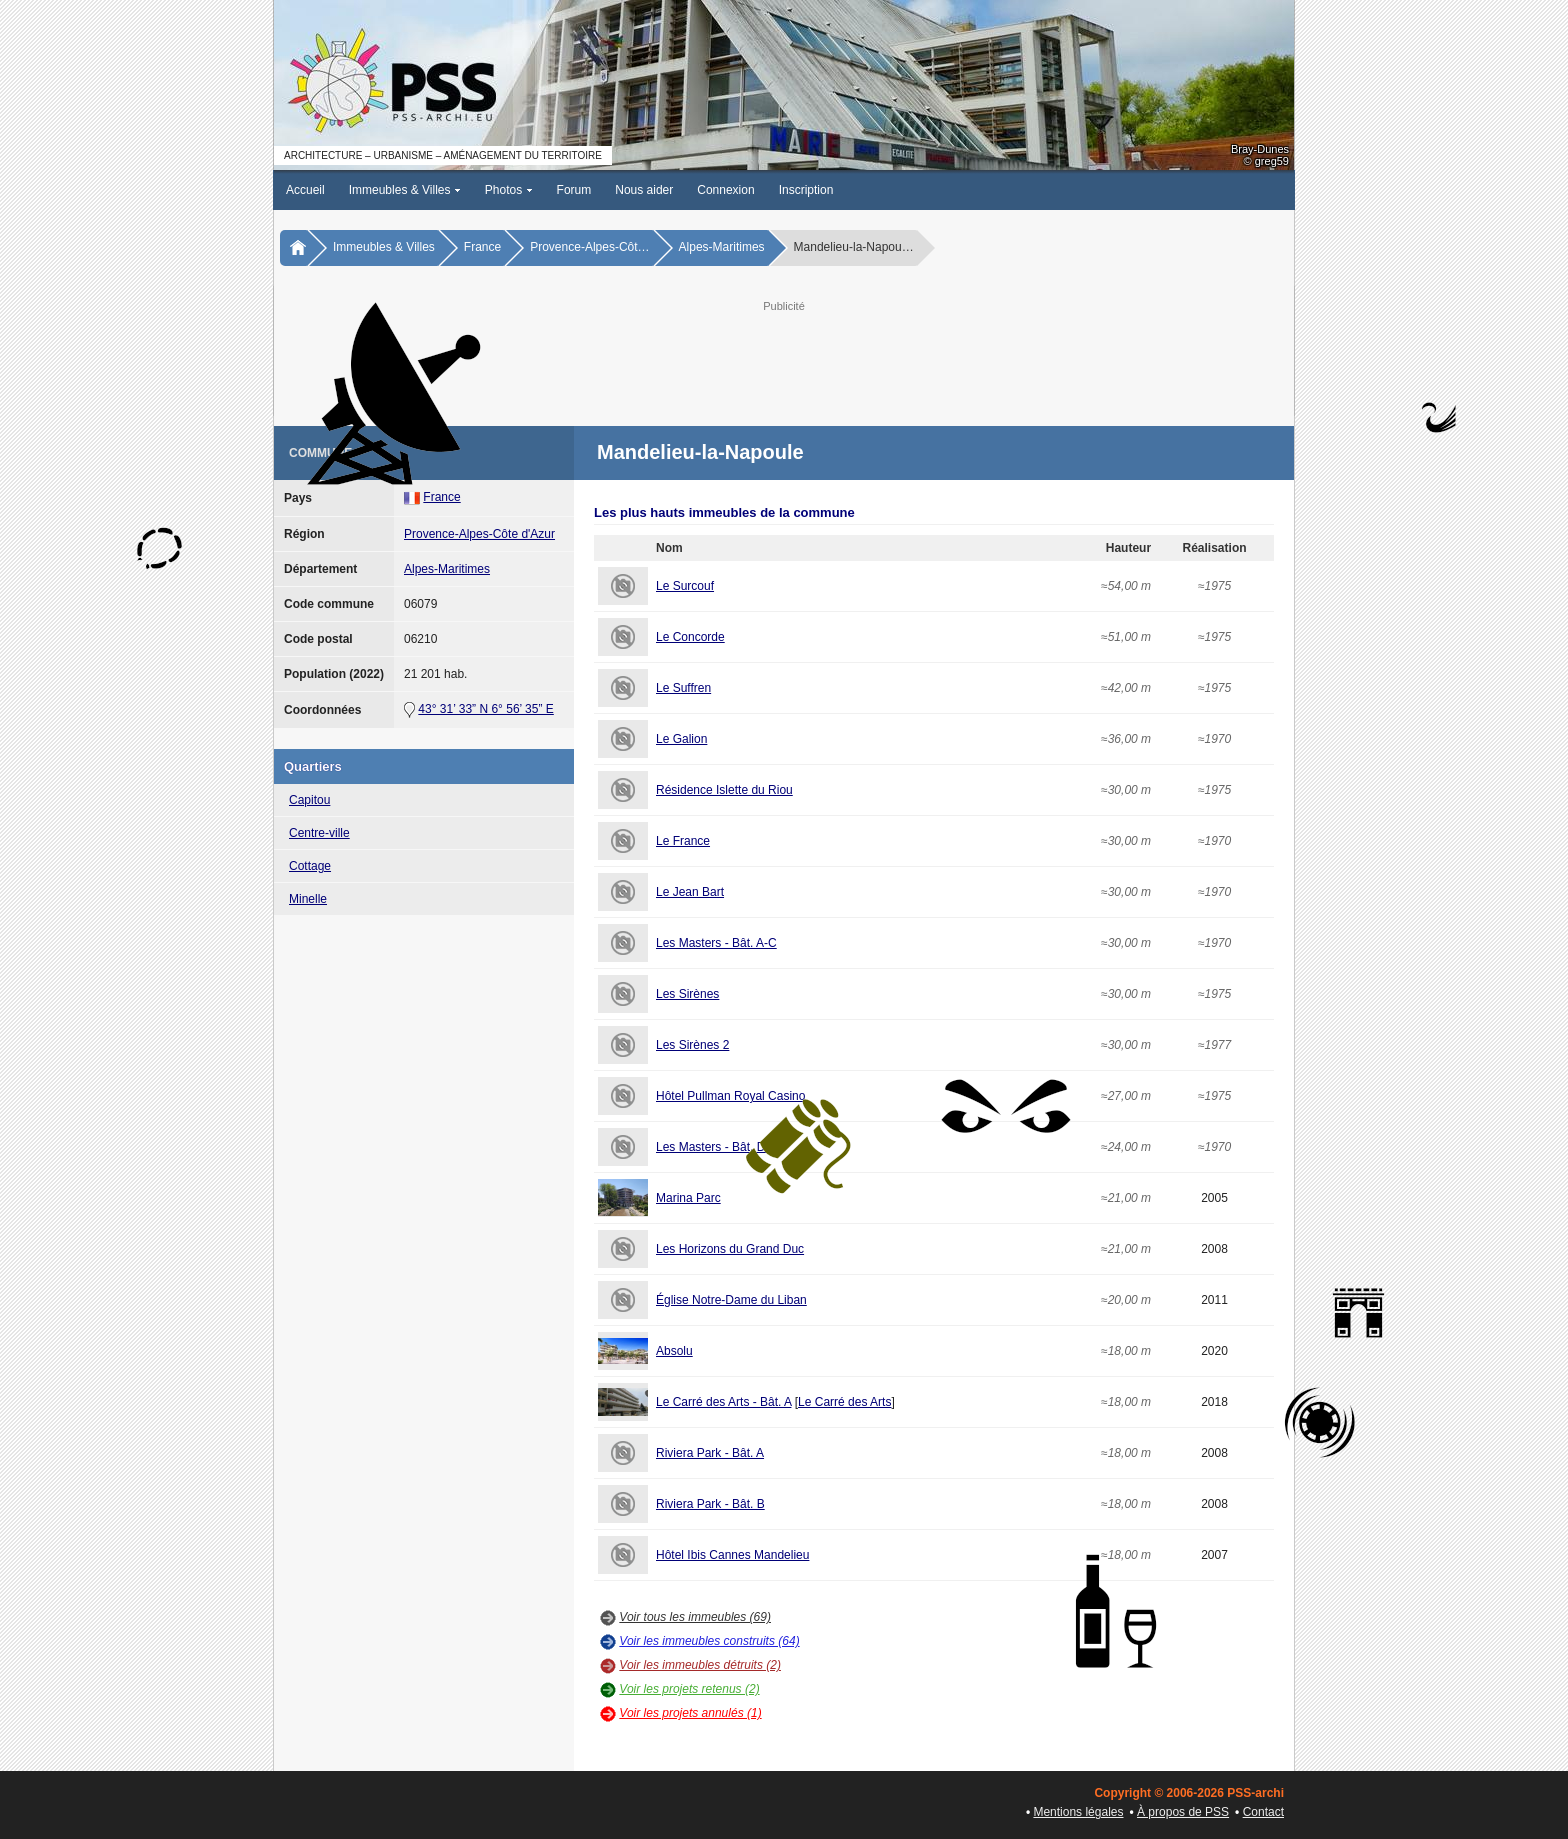 This screenshot has width=1568, height=1839. I want to click on indicates an angry or hostile character state, so click(1006, 1109).